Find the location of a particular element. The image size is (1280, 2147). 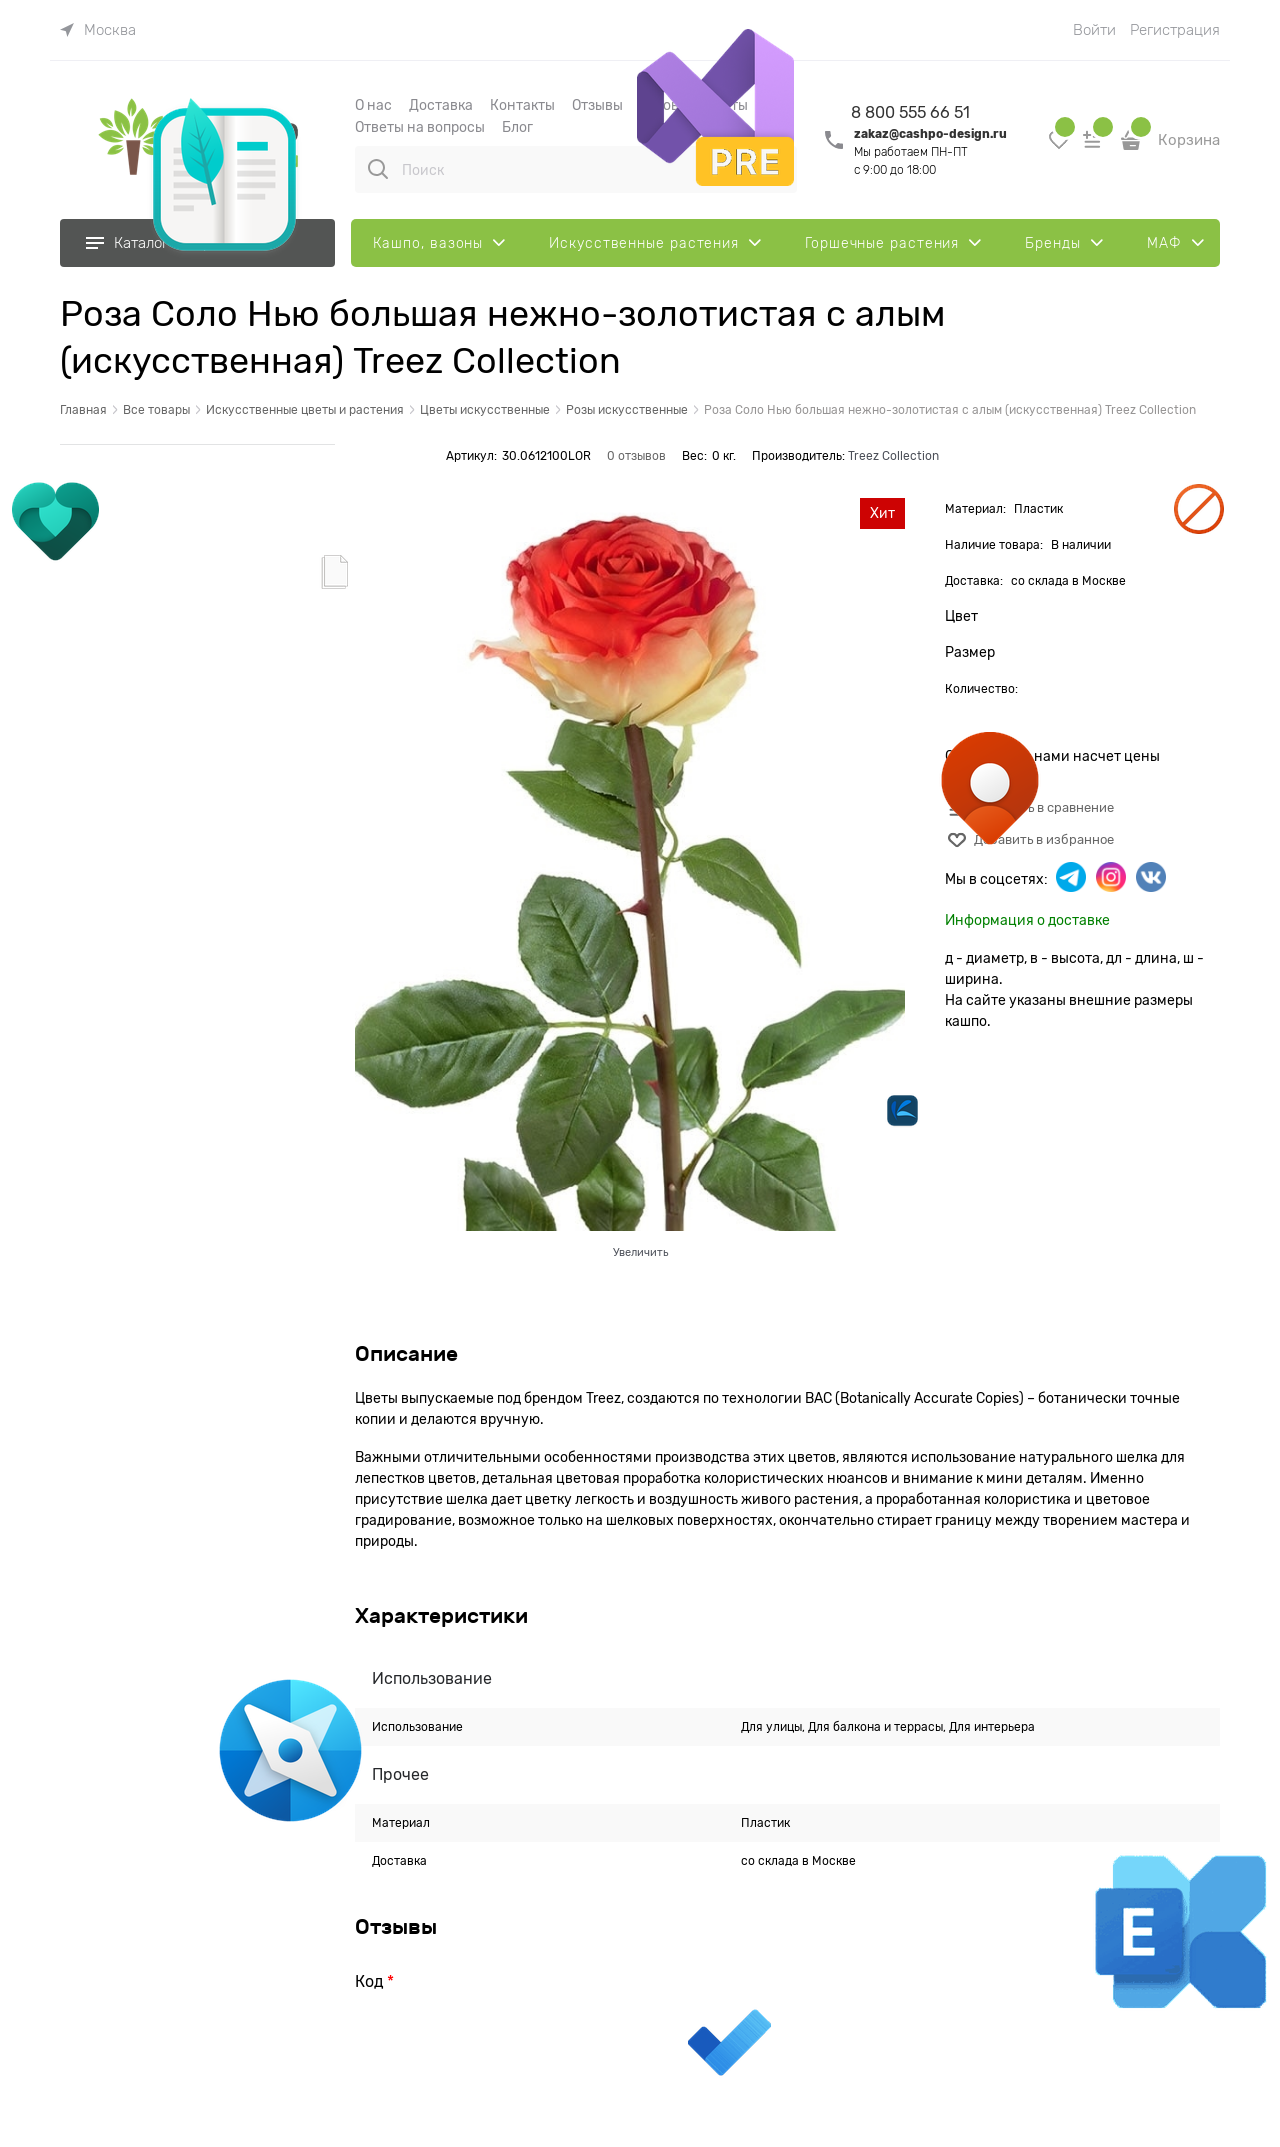

indicates denied or blocked access is located at coordinates (1199, 509).